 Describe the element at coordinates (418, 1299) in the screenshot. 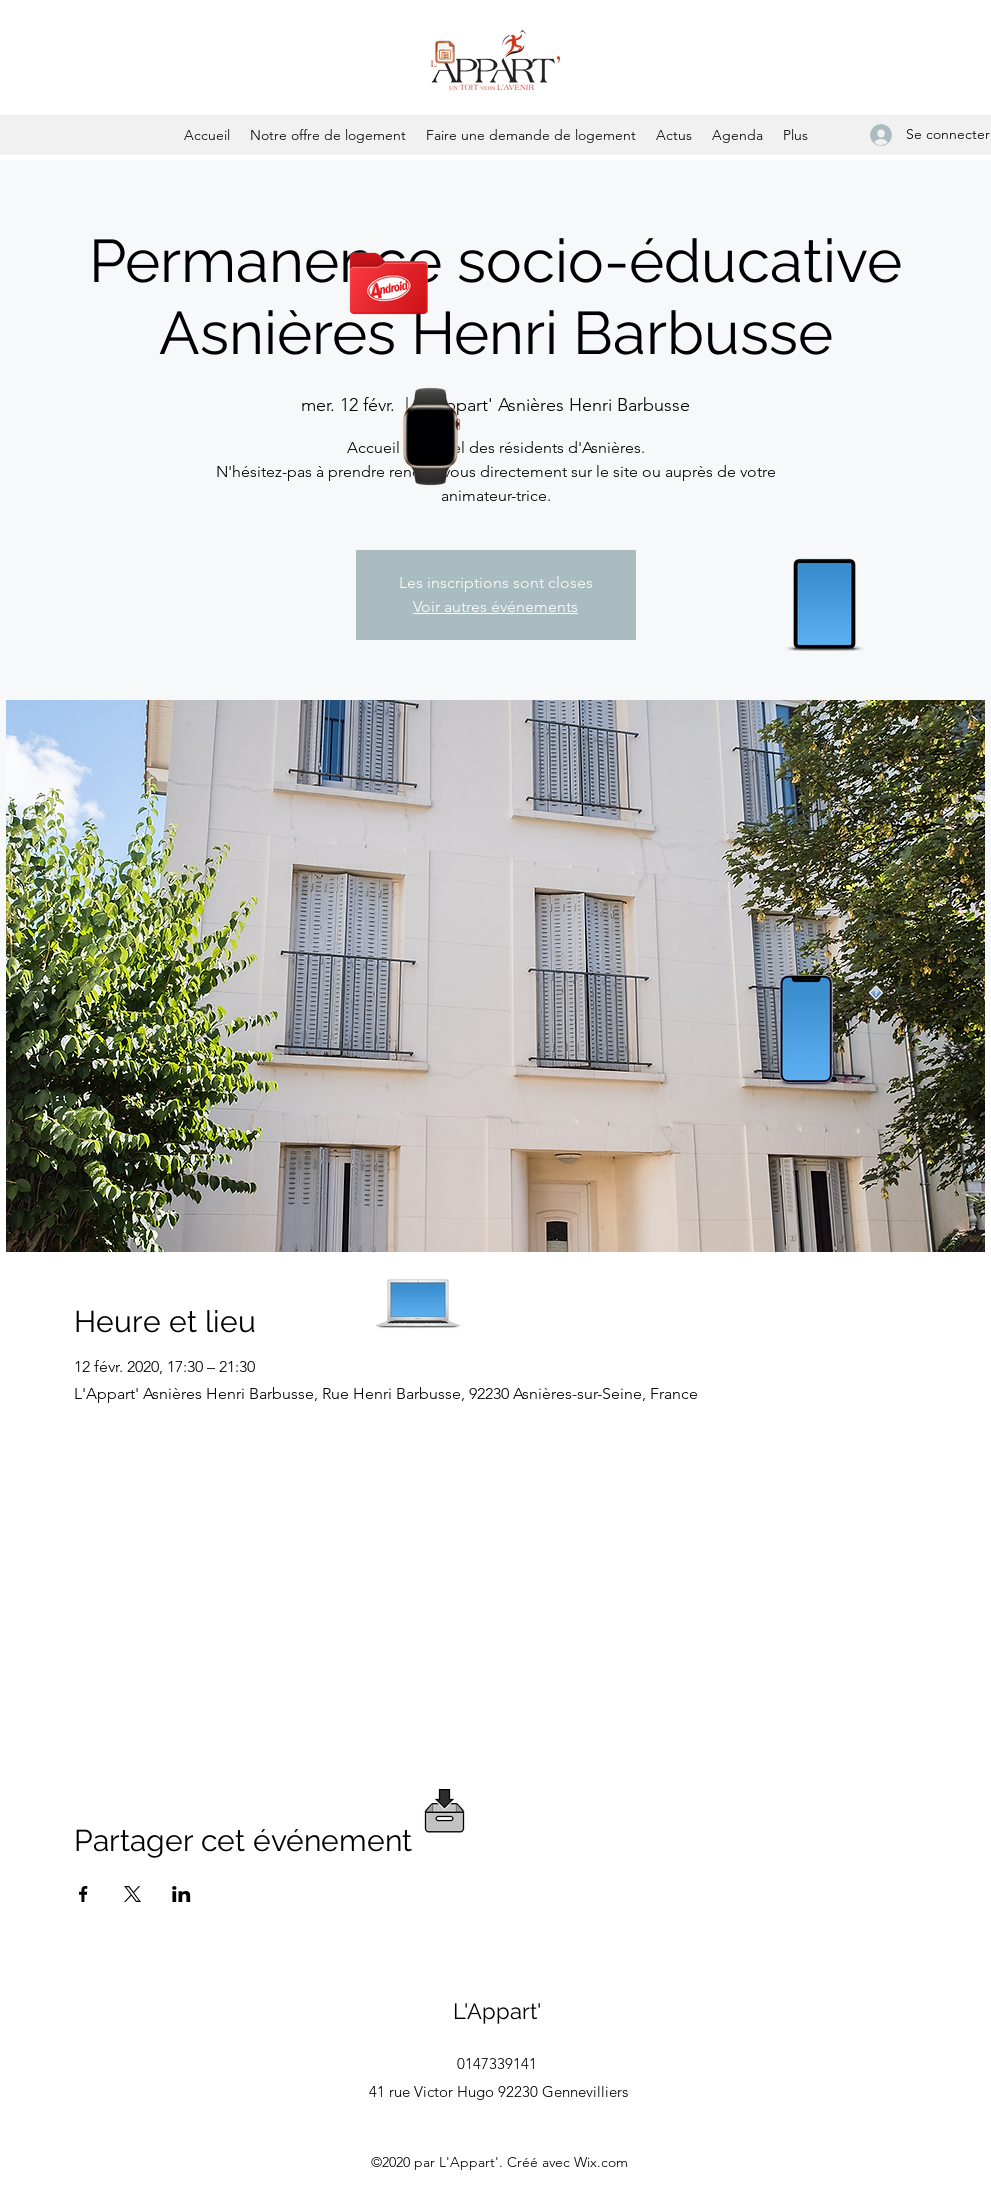

I see `indicates this macbook air in system settings` at that location.